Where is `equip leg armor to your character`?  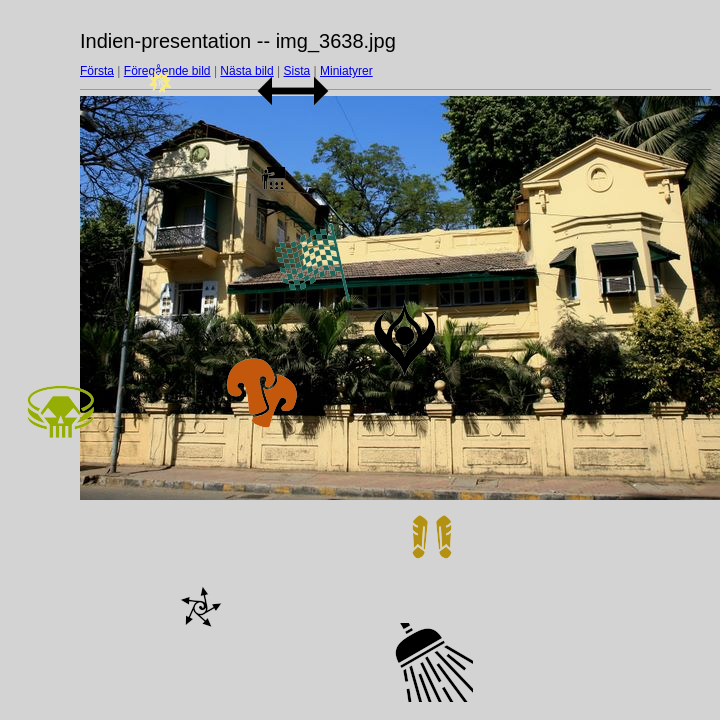
equip leg armor to your character is located at coordinates (432, 537).